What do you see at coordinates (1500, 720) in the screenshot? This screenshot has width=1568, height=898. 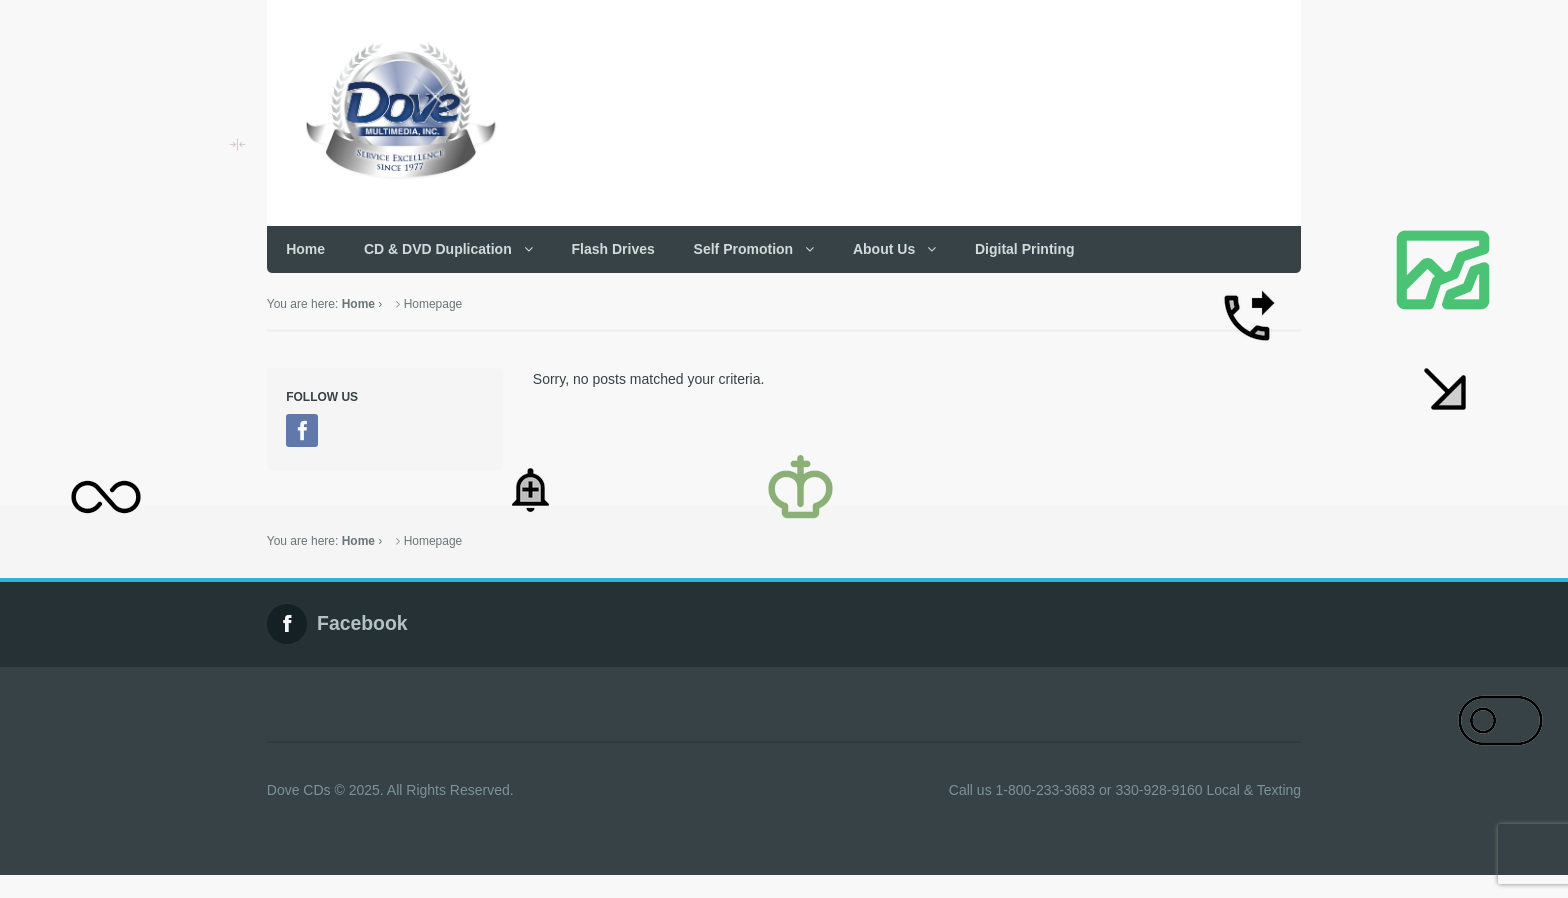 I see `toggle switch in off position` at bounding box center [1500, 720].